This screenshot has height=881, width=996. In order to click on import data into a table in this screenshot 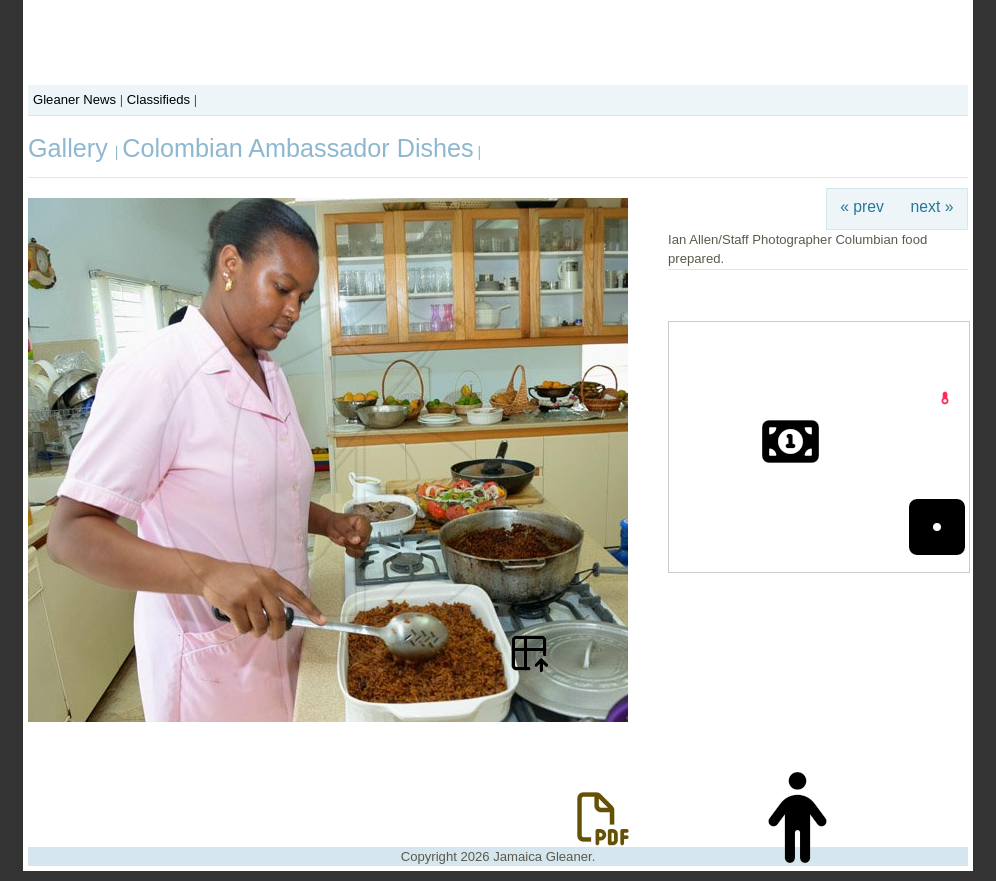, I will do `click(529, 653)`.